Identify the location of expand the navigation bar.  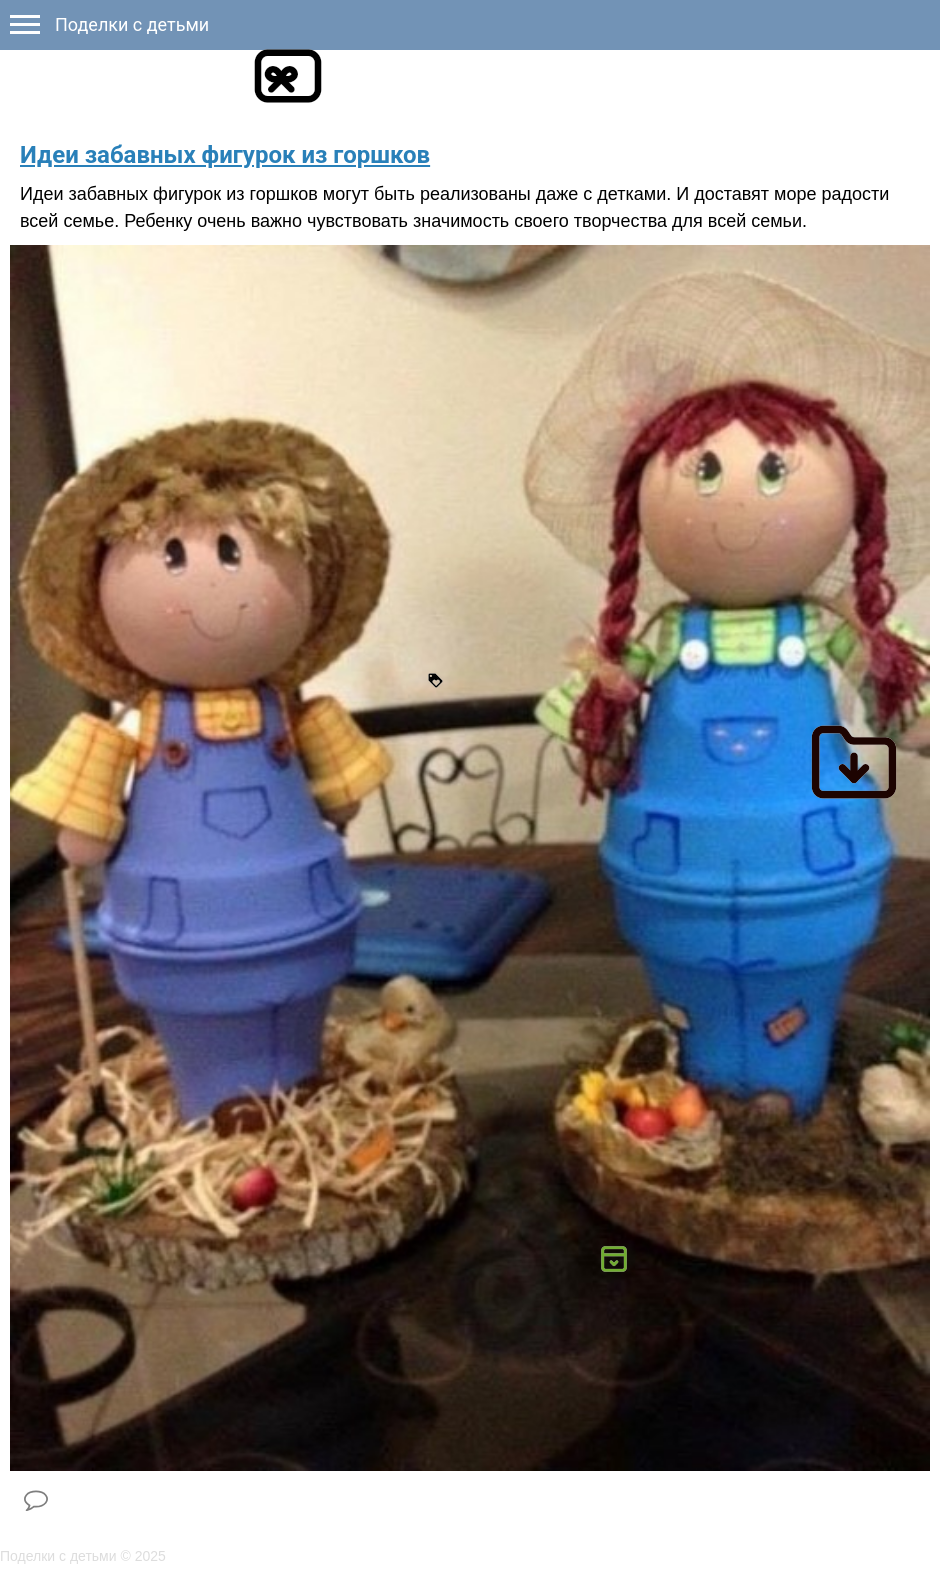
(614, 1259).